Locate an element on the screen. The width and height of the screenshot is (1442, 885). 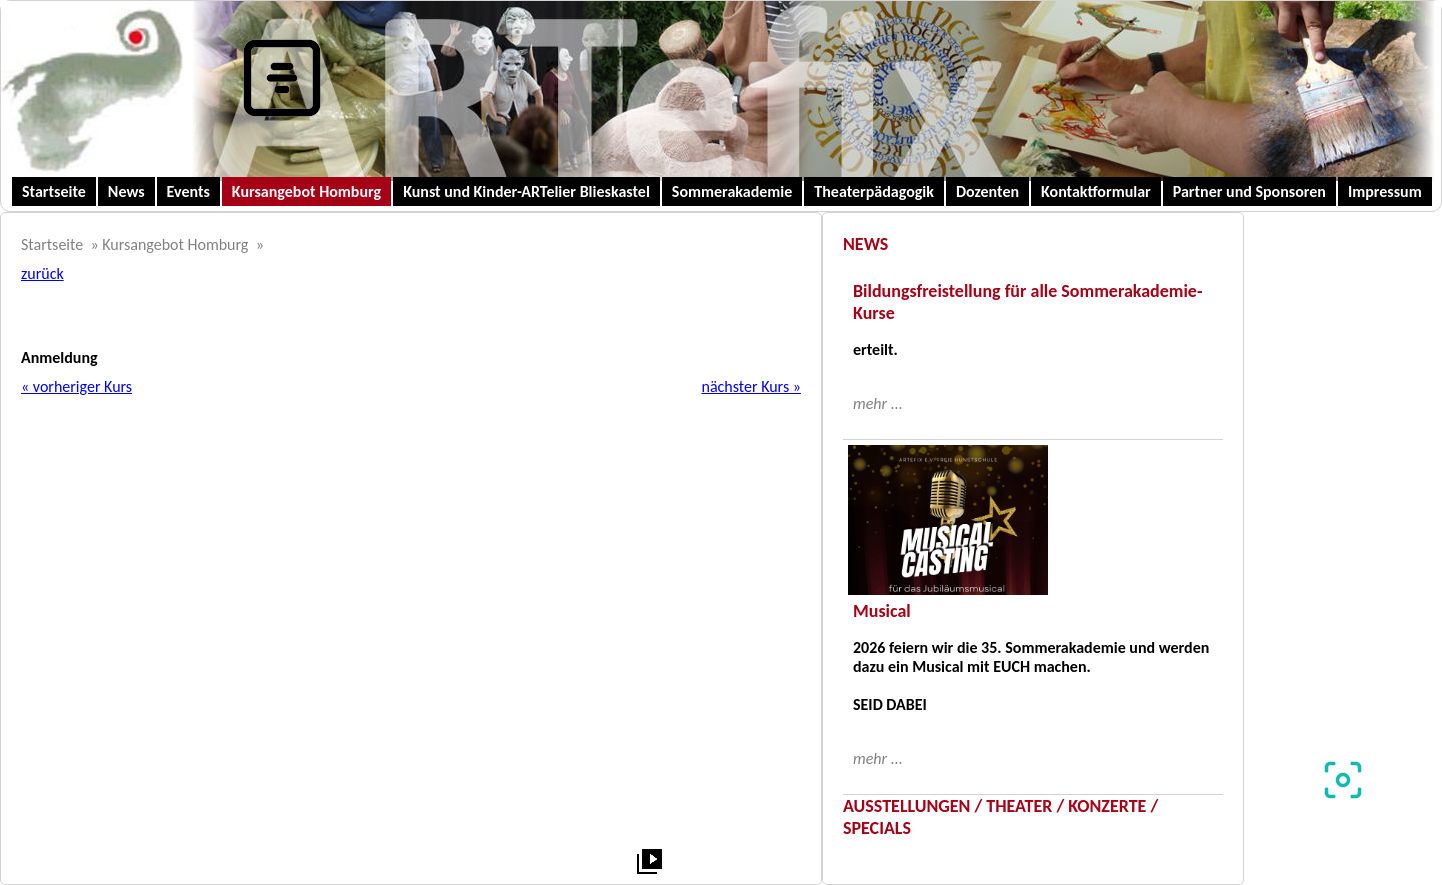
center align content horizontally and vertically is located at coordinates (282, 78).